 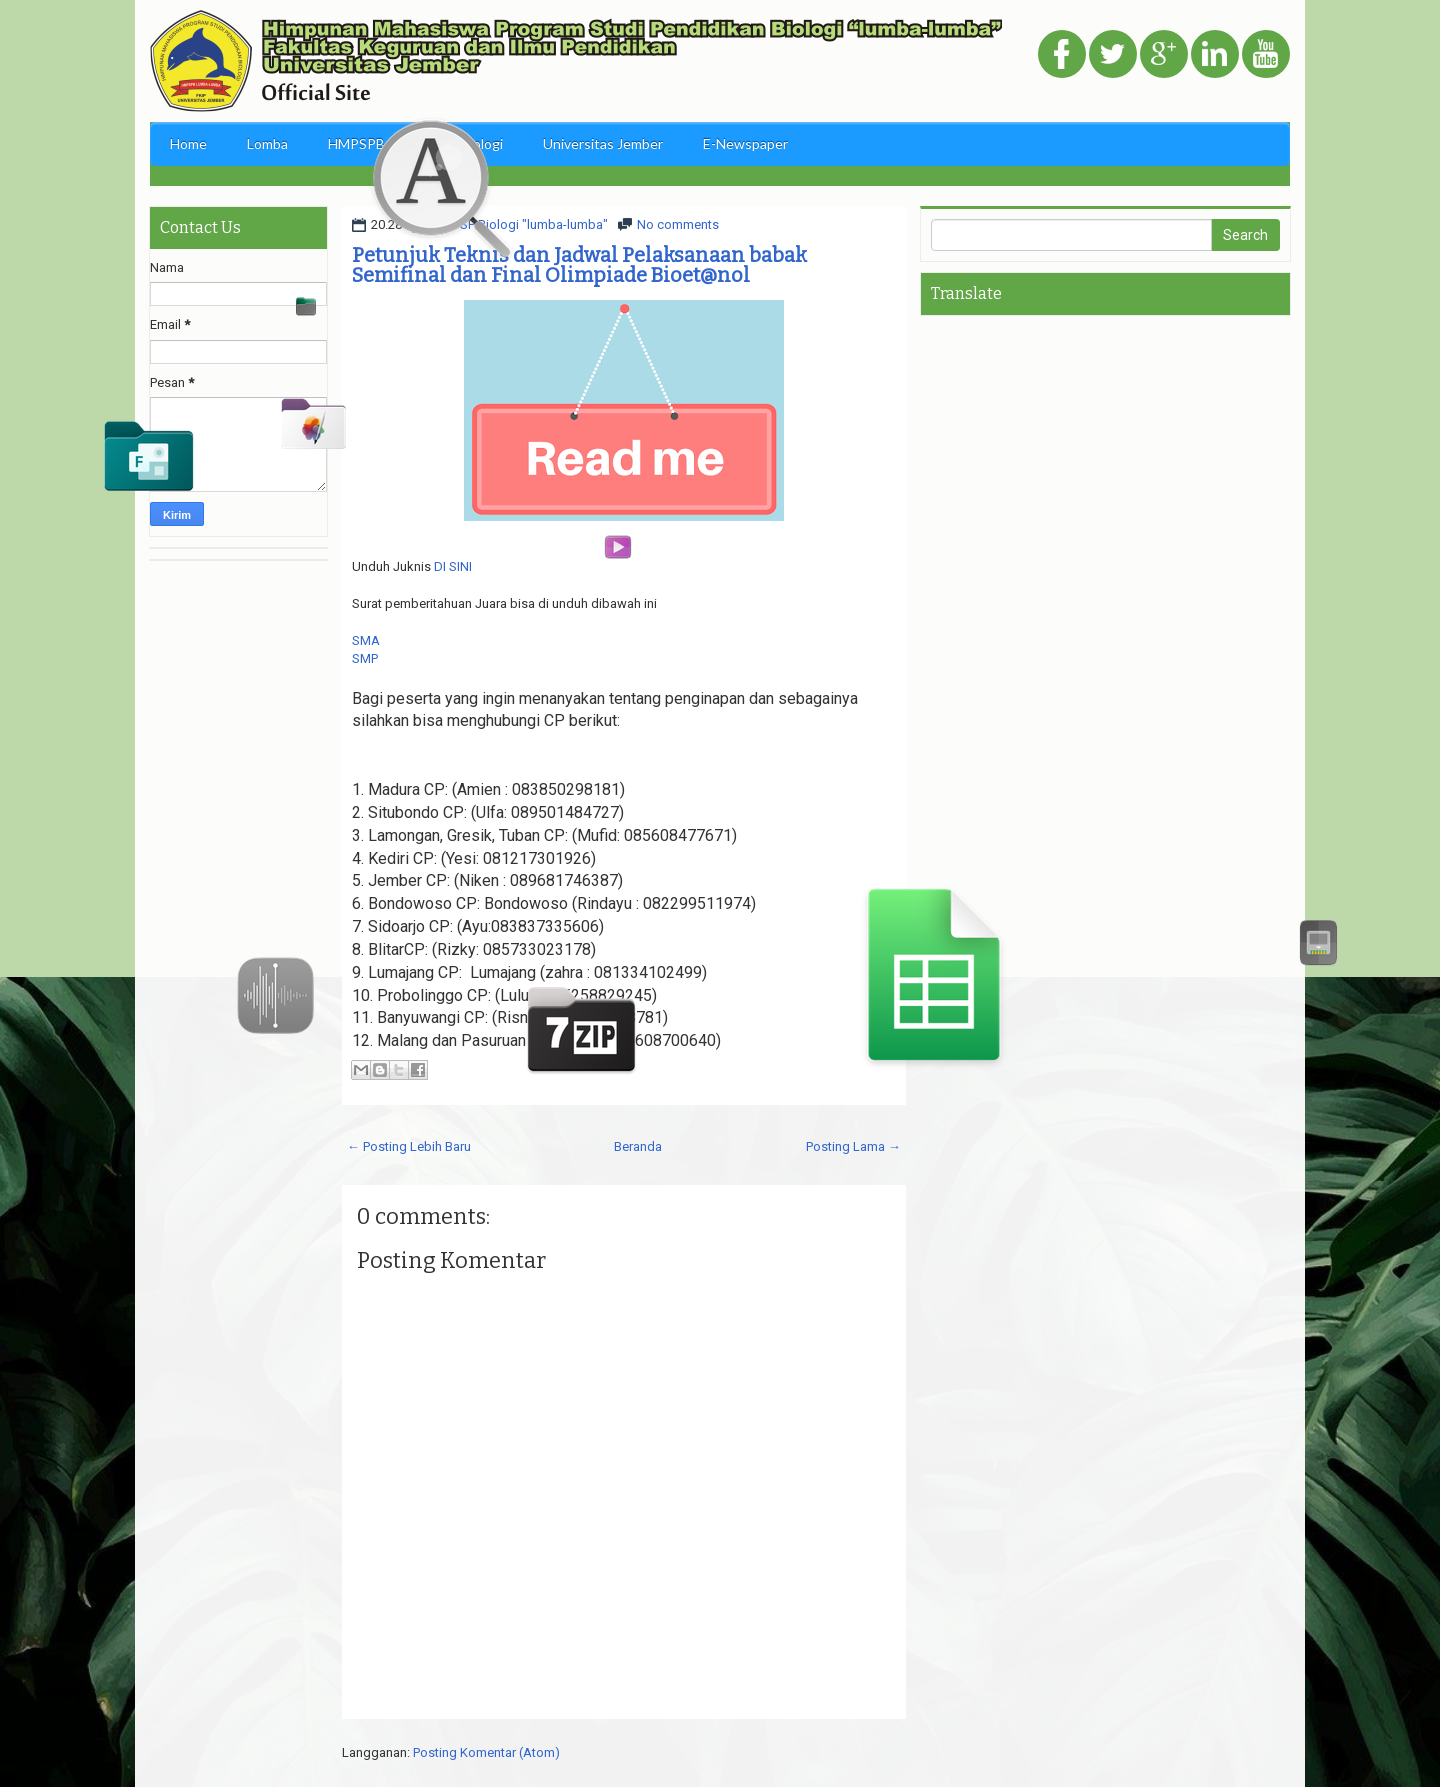 I want to click on open a google sheets document, so click(x=934, y=978).